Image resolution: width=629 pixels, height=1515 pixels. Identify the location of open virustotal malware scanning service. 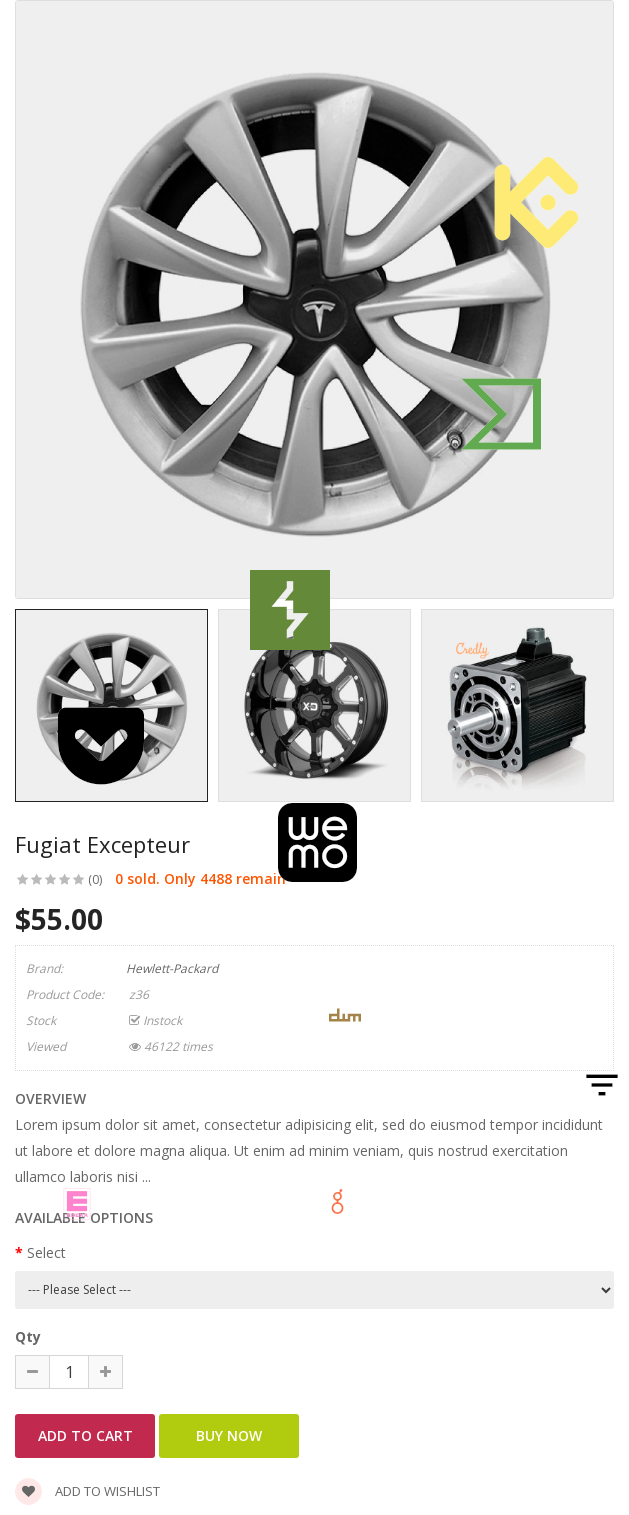
(501, 414).